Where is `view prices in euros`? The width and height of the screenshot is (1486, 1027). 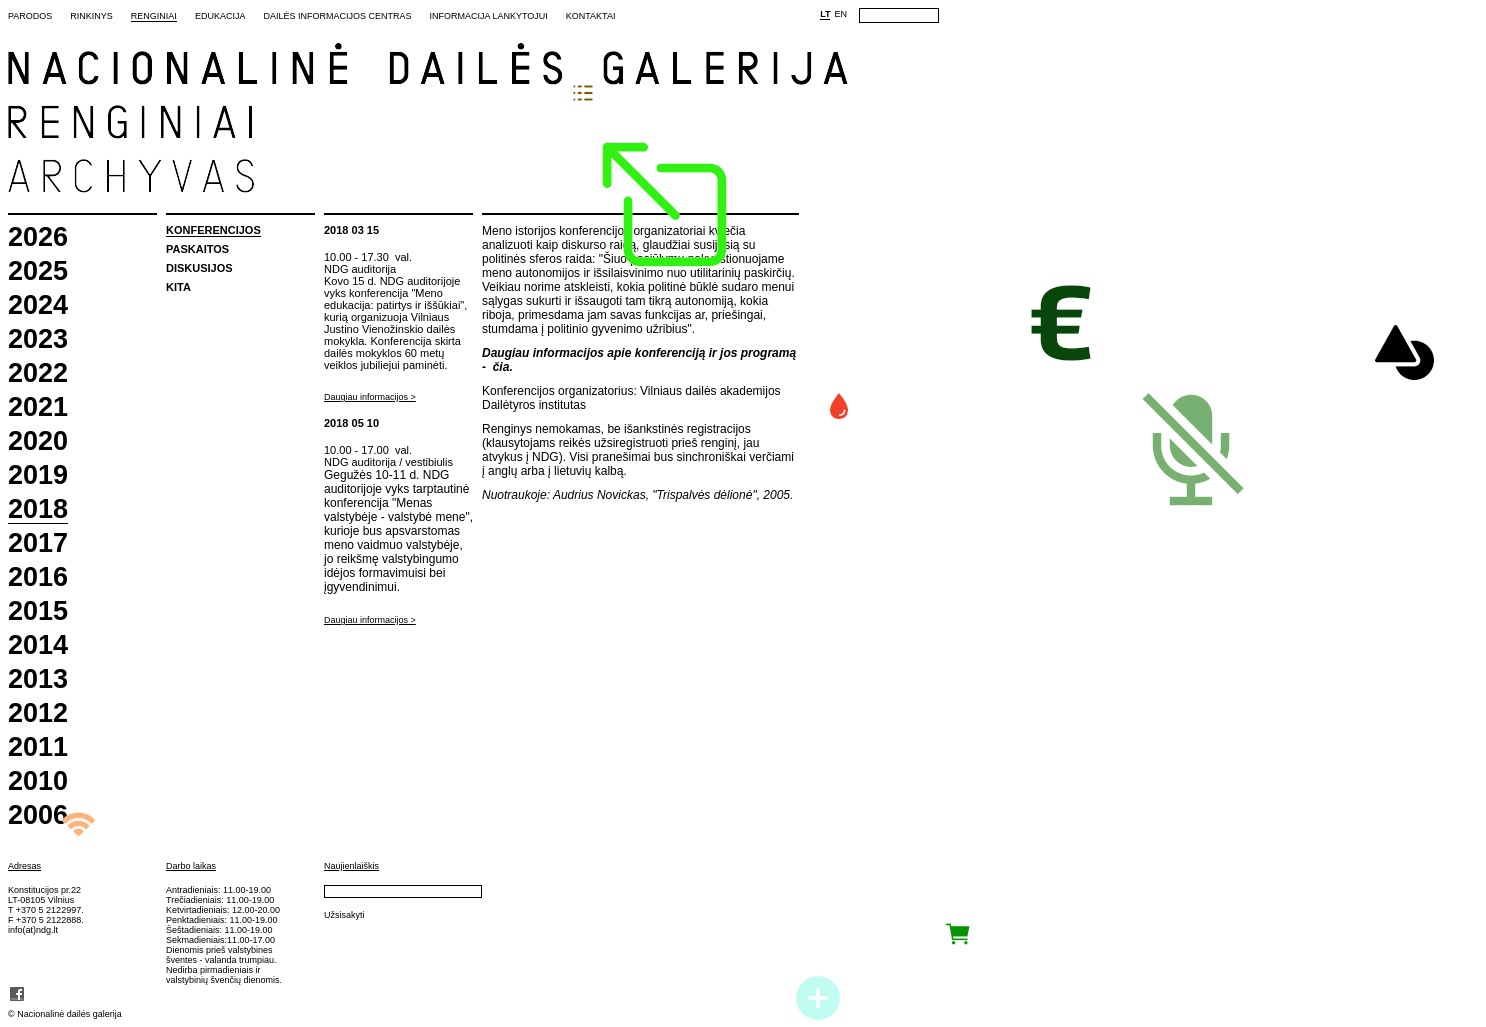
view prices in euros is located at coordinates (1061, 323).